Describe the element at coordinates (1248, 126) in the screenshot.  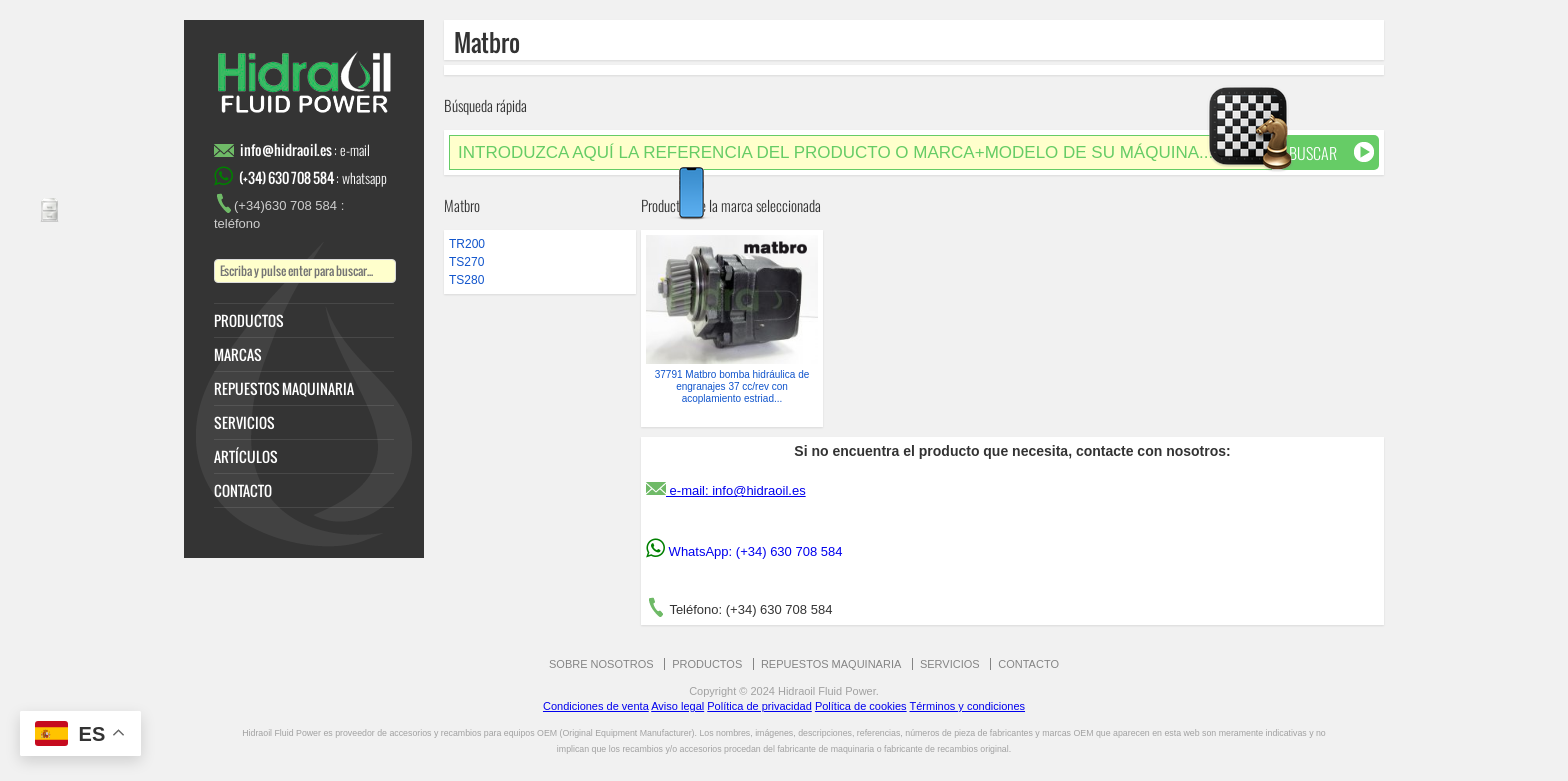
I see `open the chess game application` at that location.